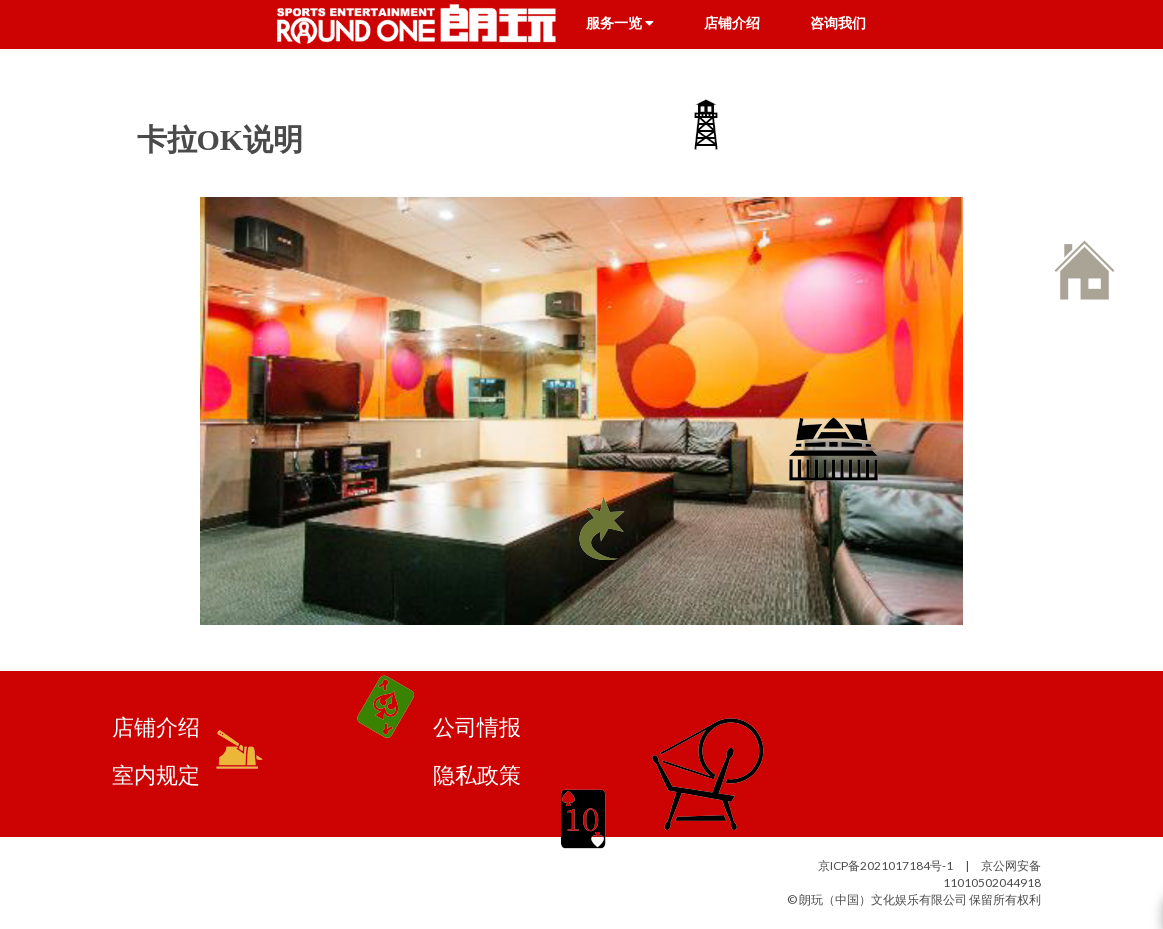 This screenshot has height=929, width=1163. I want to click on view or access lookout points on a map, so click(706, 124).